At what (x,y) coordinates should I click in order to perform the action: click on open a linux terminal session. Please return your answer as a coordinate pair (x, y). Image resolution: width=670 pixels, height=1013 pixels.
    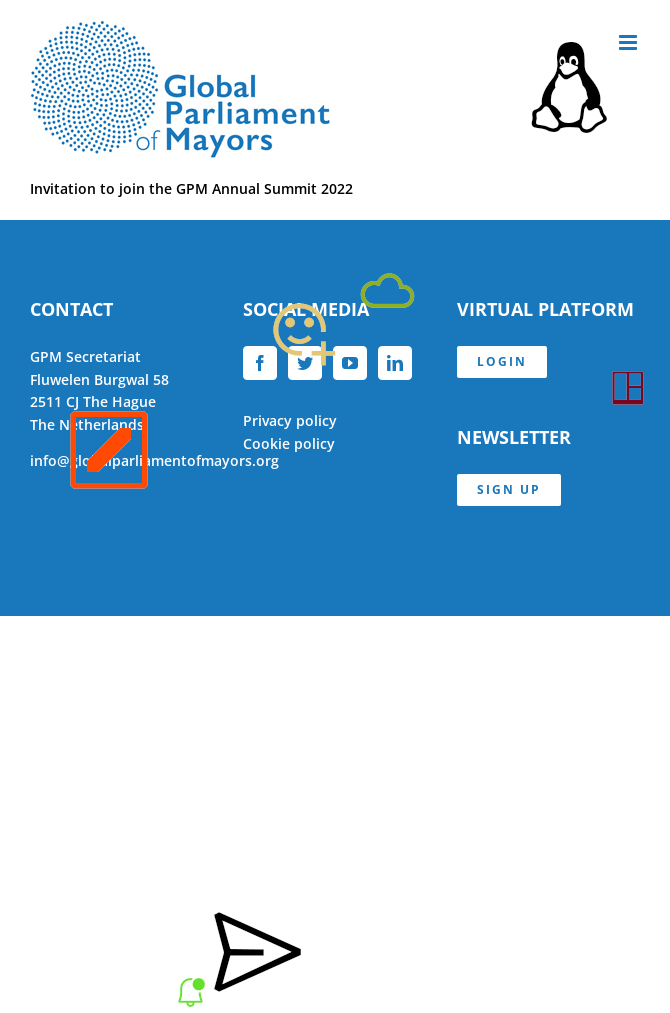
    Looking at the image, I should click on (569, 87).